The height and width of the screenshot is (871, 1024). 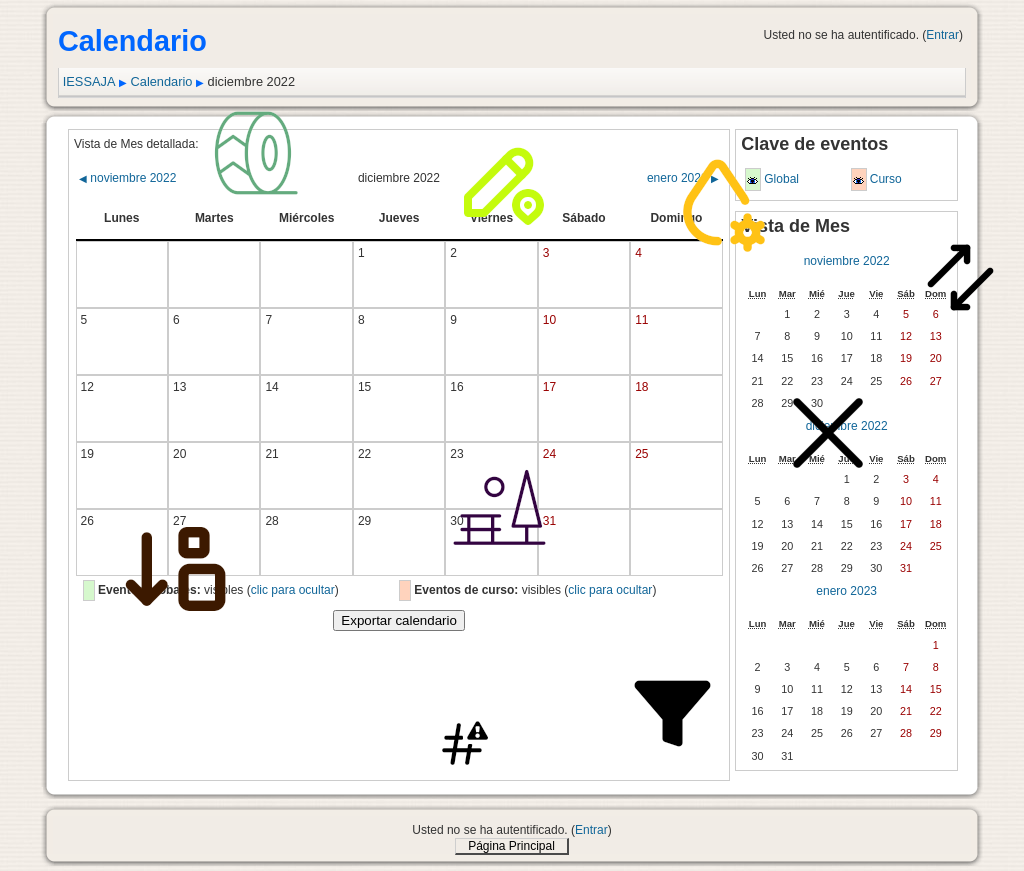 What do you see at coordinates (672, 713) in the screenshot?
I see `filter content or results` at bounding box center [672, 713].